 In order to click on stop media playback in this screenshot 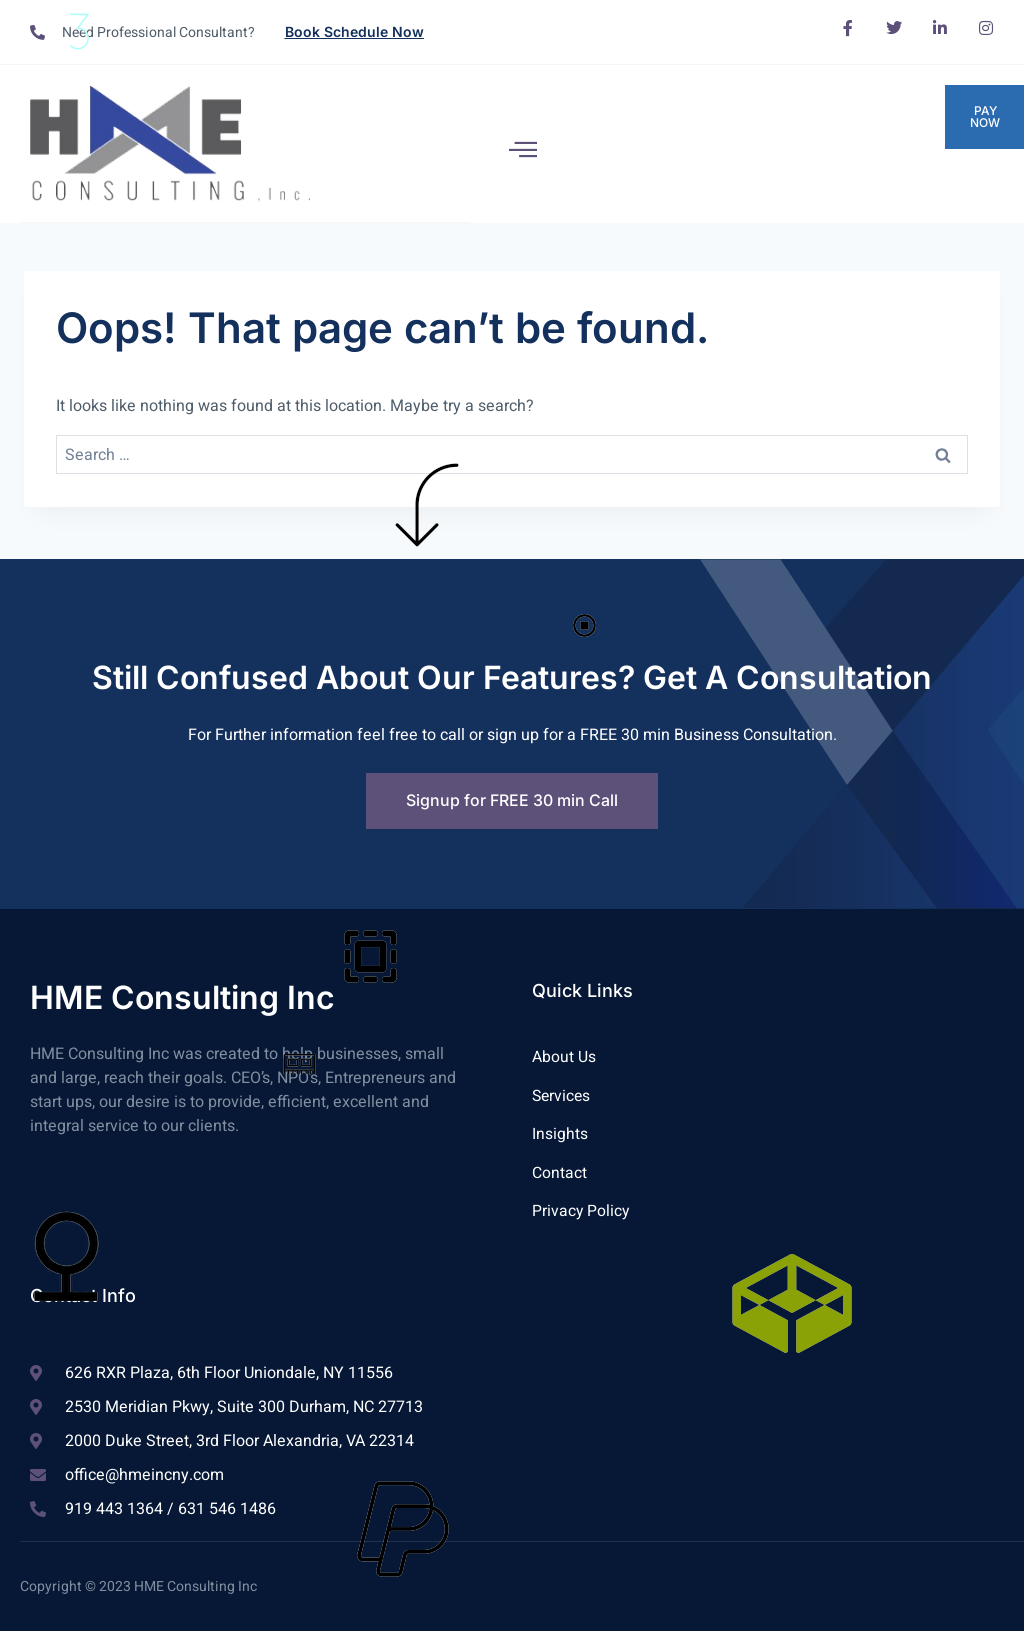, I will do `click(584, 625)`.